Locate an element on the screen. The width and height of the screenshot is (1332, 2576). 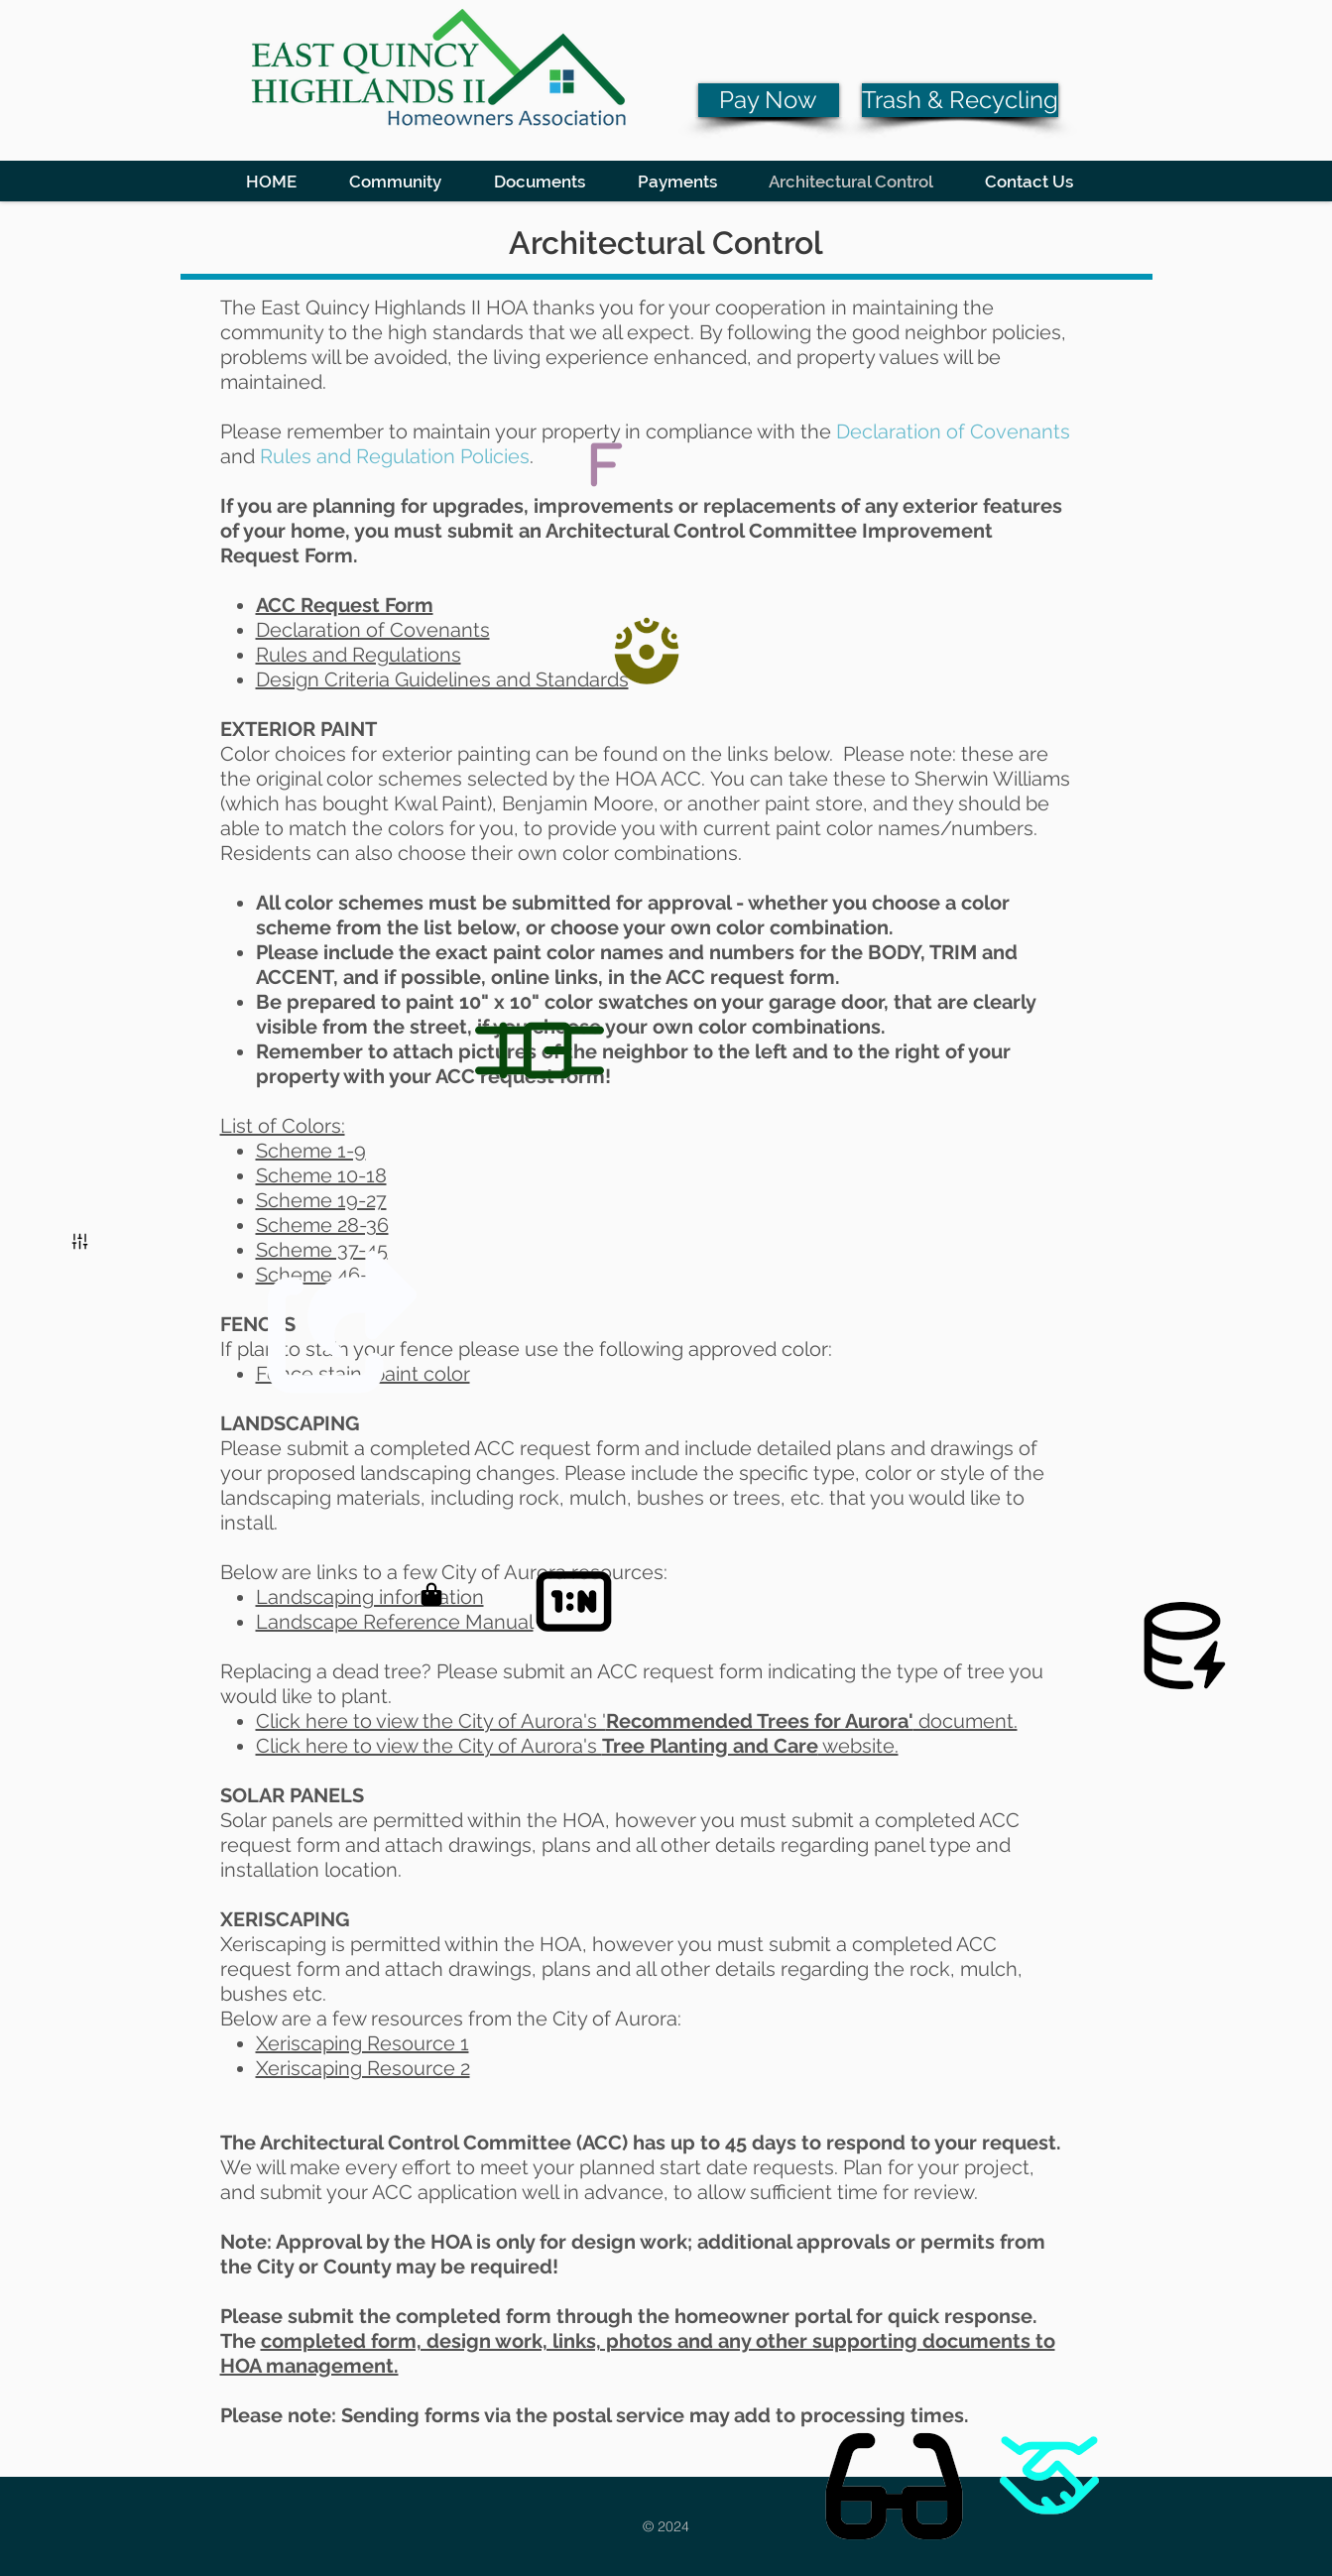
open screenpal screen recording app is located at coordinates (647, 652).